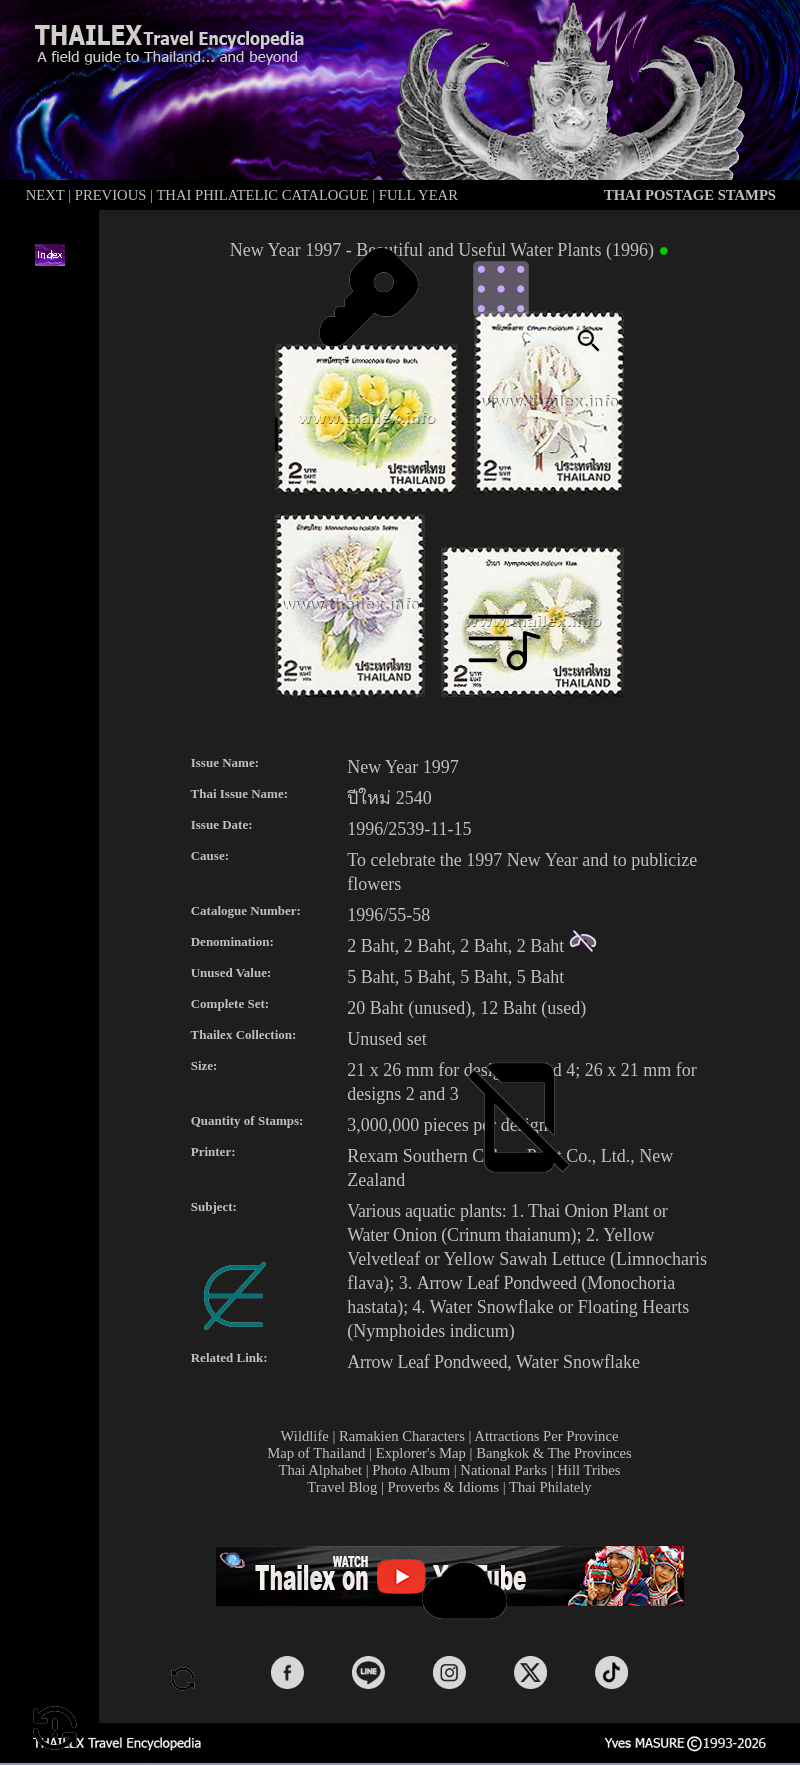 The image size is (800, 1765). What do you see at coordinates (183, 1679) in the screenshot?
I see `sync or refresh content` at bounding box center [183, 1679].